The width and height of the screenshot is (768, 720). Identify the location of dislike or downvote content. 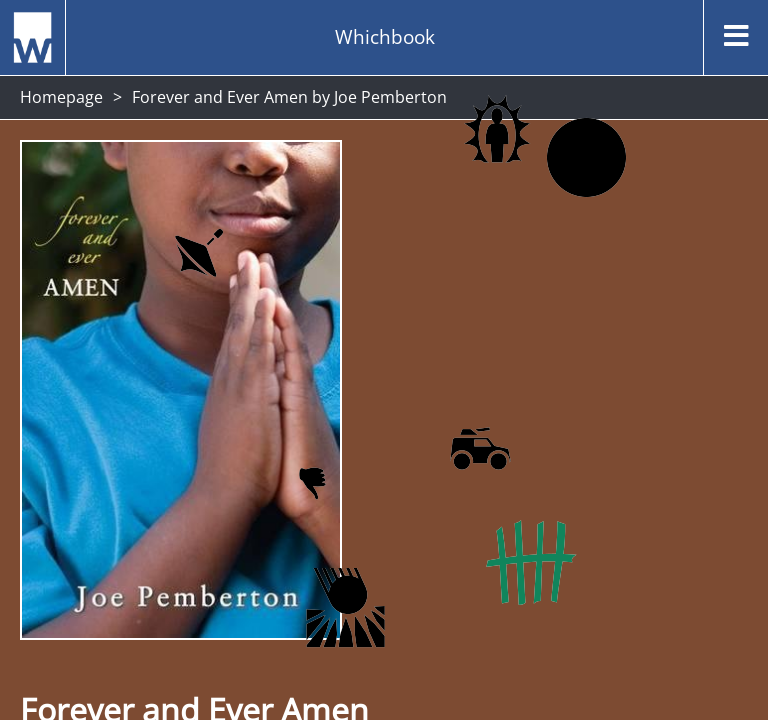
(312, 483).